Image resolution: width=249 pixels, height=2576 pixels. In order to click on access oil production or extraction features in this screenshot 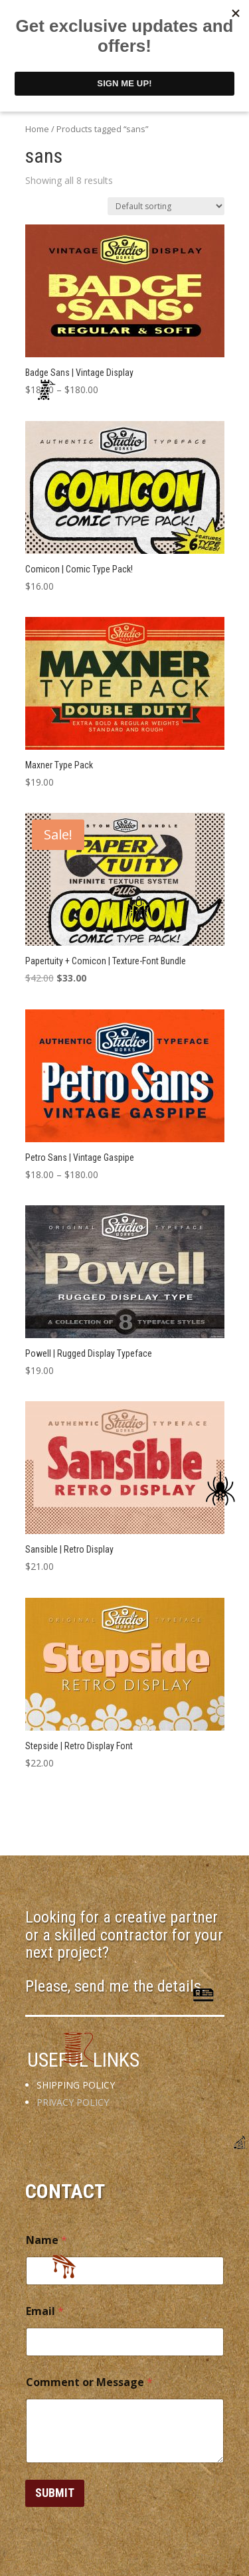, I will do `click(240, 2142)`.